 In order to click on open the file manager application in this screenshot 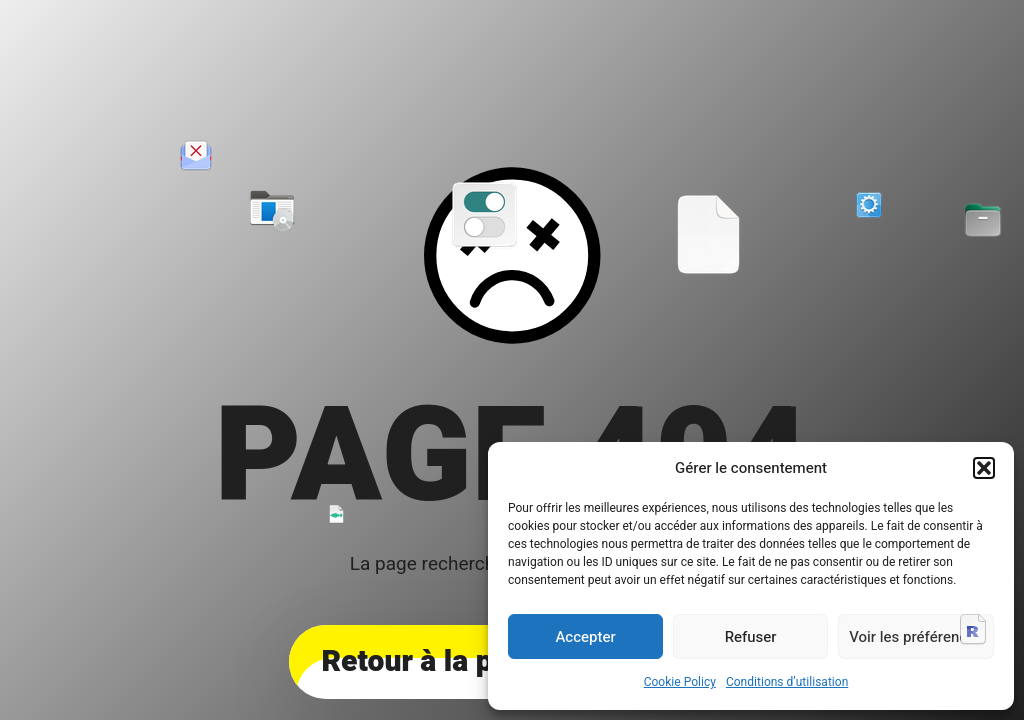, I will do `click(983, 220)`.